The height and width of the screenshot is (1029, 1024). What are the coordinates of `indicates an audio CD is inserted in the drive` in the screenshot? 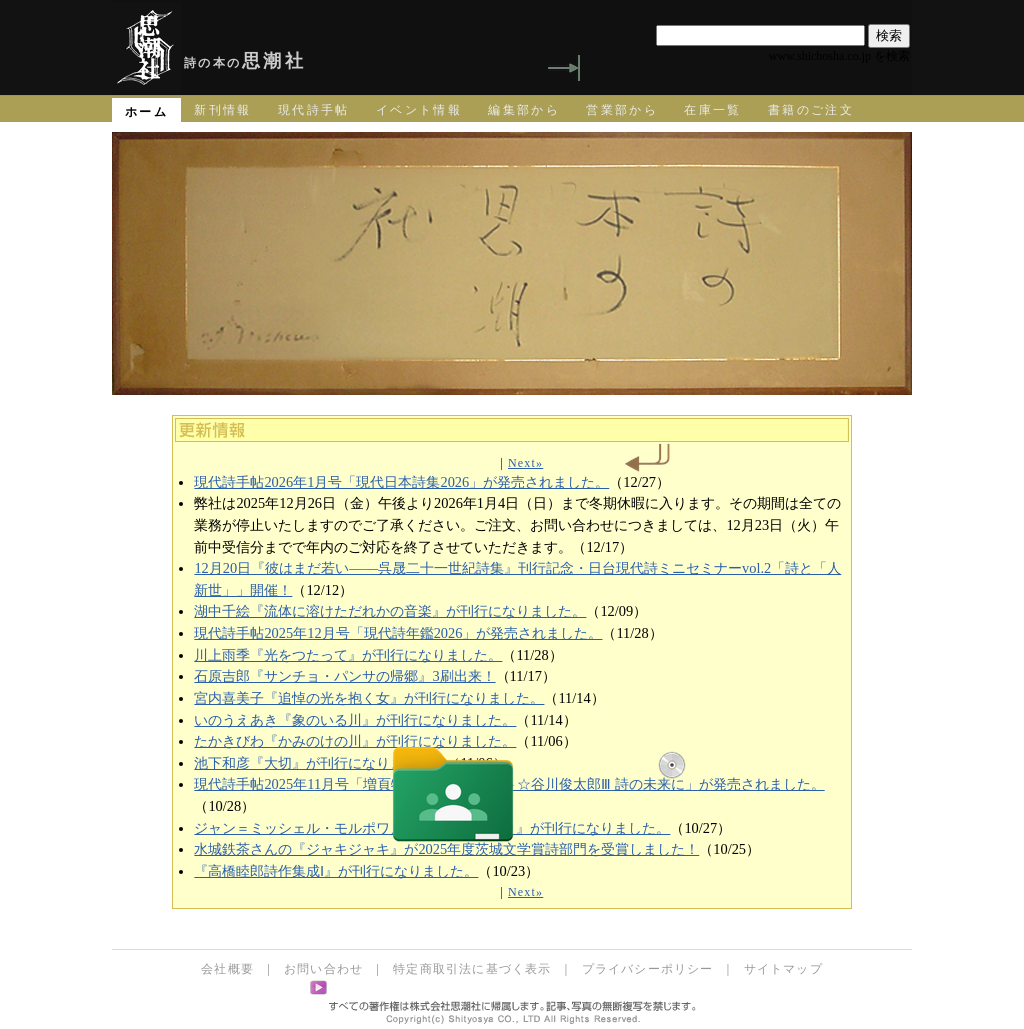 It's located at (672, 765).